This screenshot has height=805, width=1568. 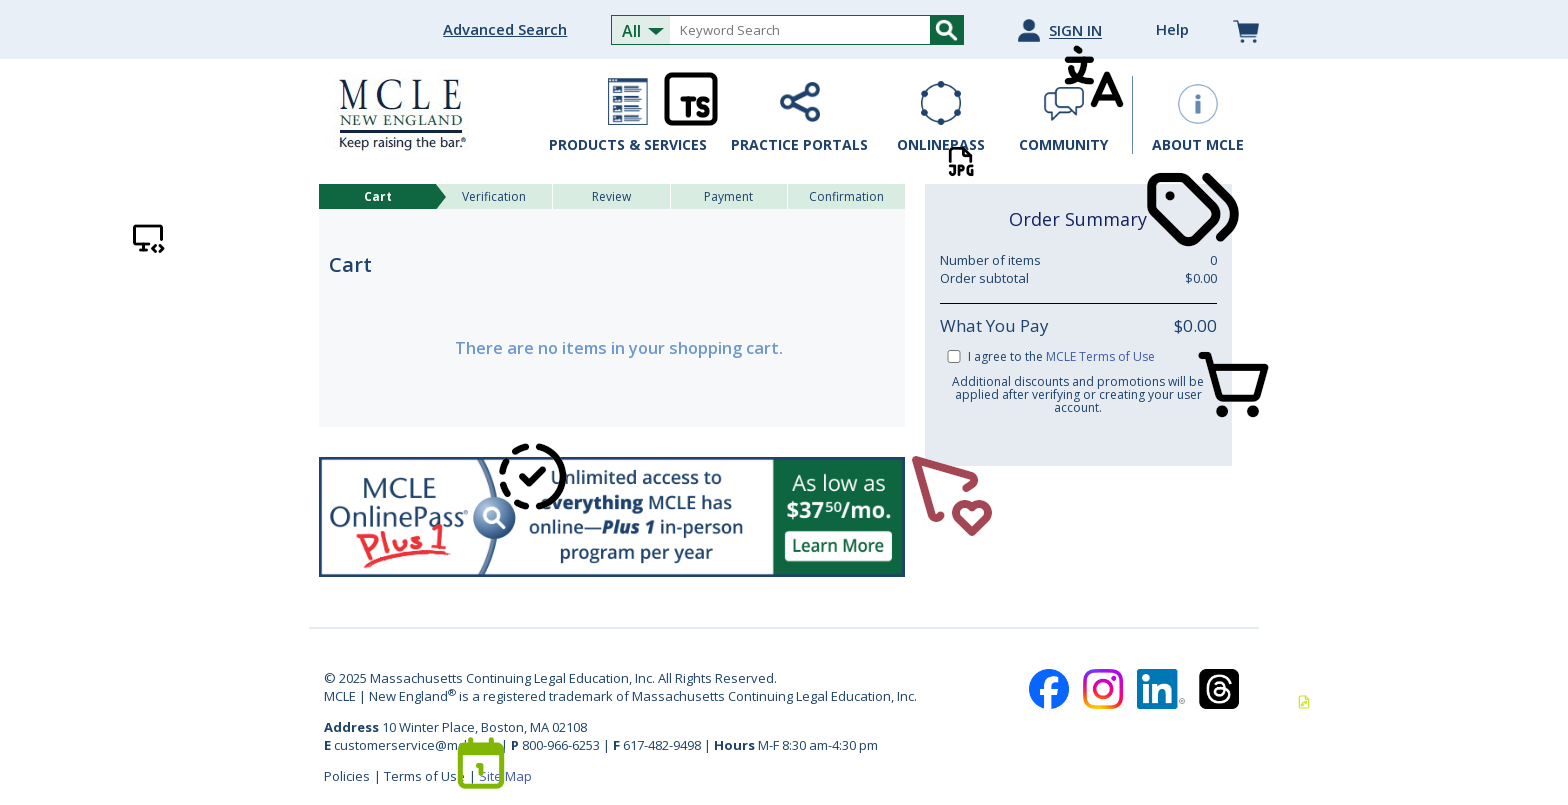 What do you see at coordinates (1193, 205) in the screenshot?
I see `manage tags or labels` at bounding box center [1193, 205].